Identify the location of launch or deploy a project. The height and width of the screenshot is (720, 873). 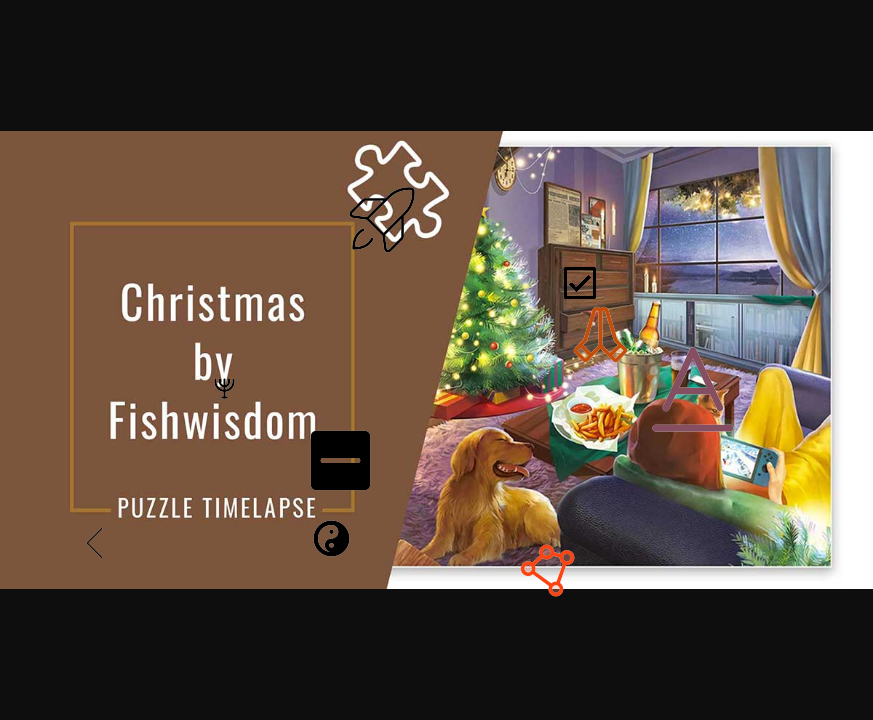
(383, 218).